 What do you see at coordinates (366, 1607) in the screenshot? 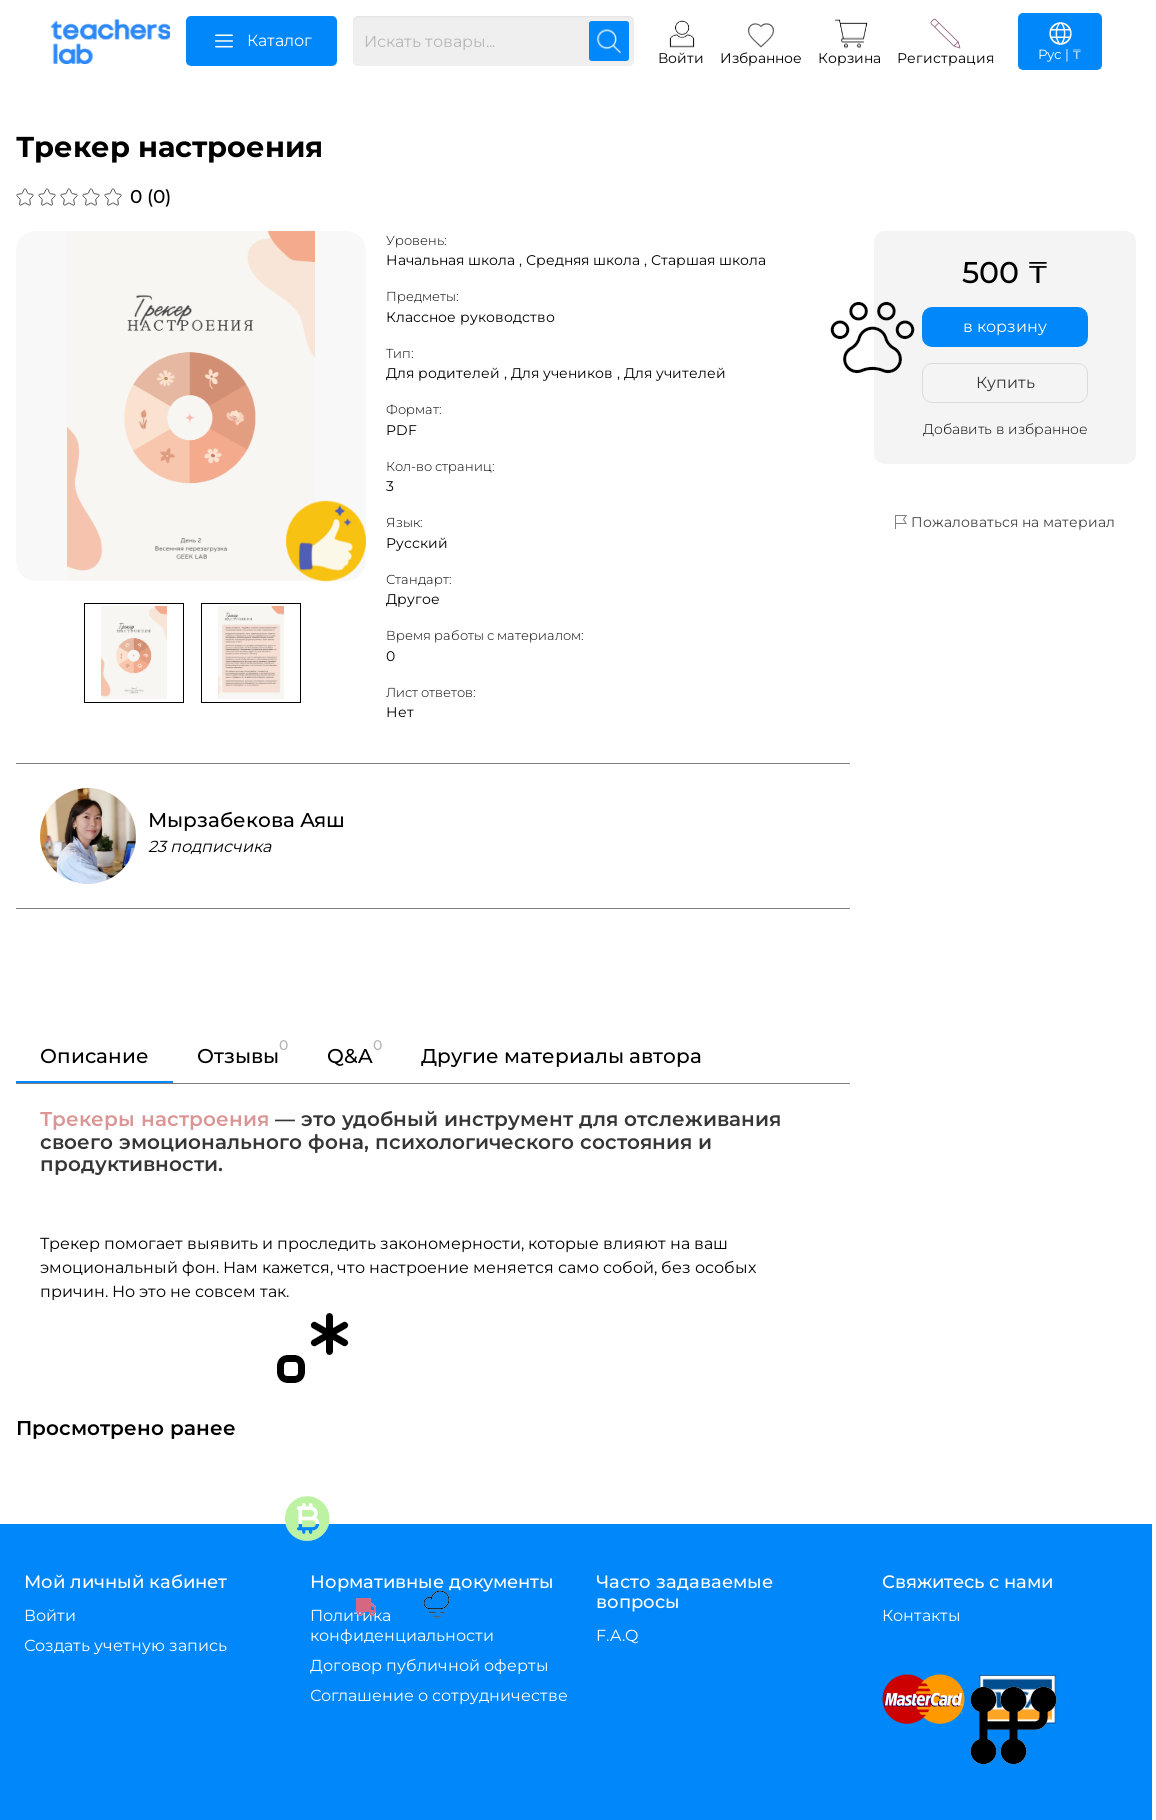
I see `access delivery or shipping options` at bounding box center [366, 1607].